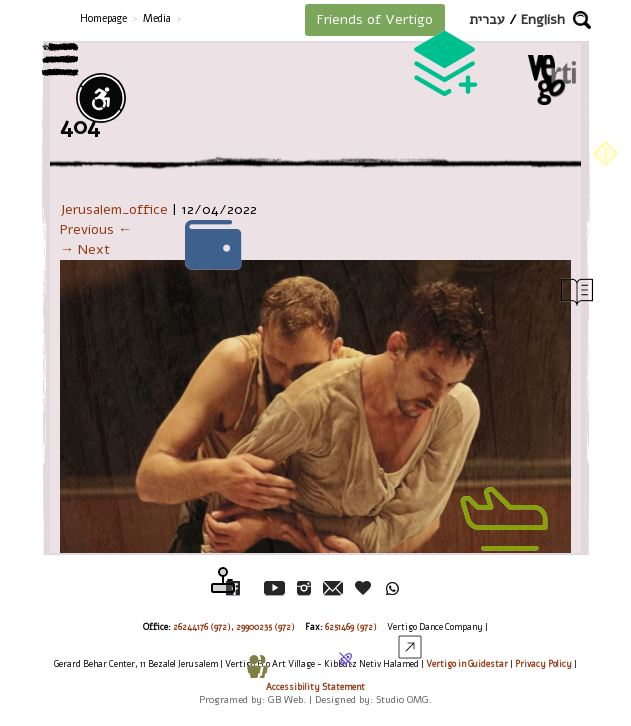  I want to click on add a new layer to the stack, so click(444, 63).